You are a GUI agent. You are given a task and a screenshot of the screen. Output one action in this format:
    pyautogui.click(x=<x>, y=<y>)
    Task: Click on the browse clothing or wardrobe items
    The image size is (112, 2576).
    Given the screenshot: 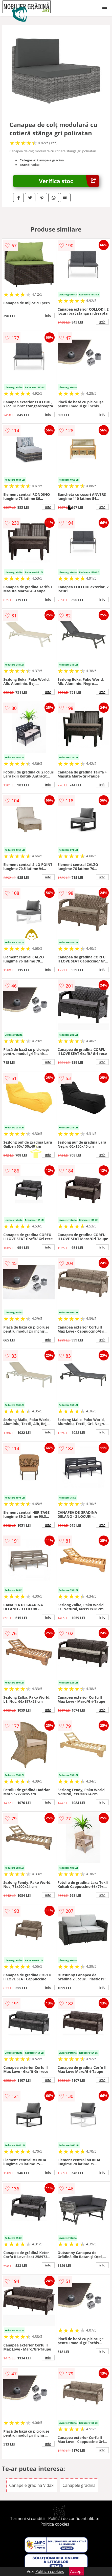 What is the action you would take?
    pyautogui.click(x=36, y=1152)
    